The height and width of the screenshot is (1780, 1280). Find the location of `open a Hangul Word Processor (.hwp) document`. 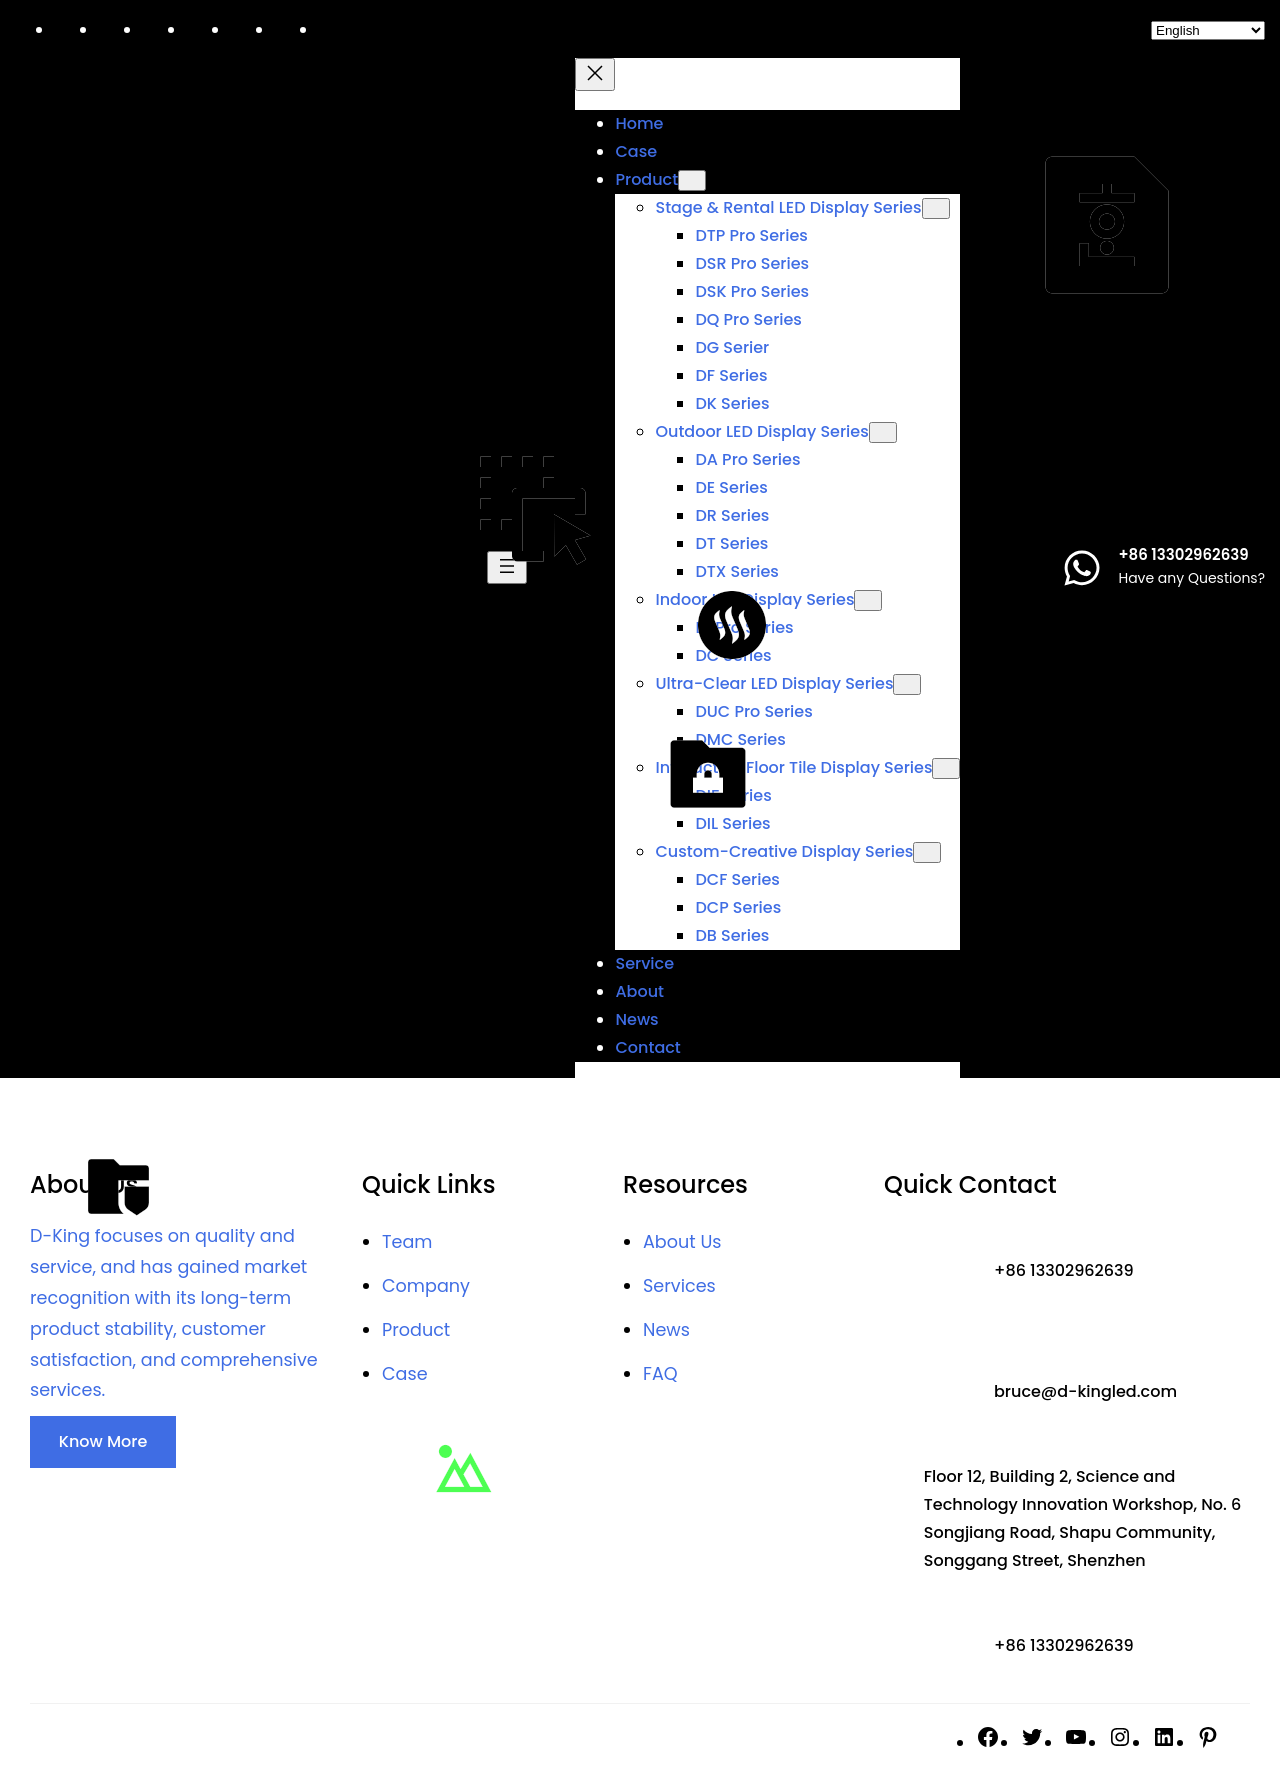

open a Hangul Word Processor (.hwp) document is located at coordinates (1107, 225).